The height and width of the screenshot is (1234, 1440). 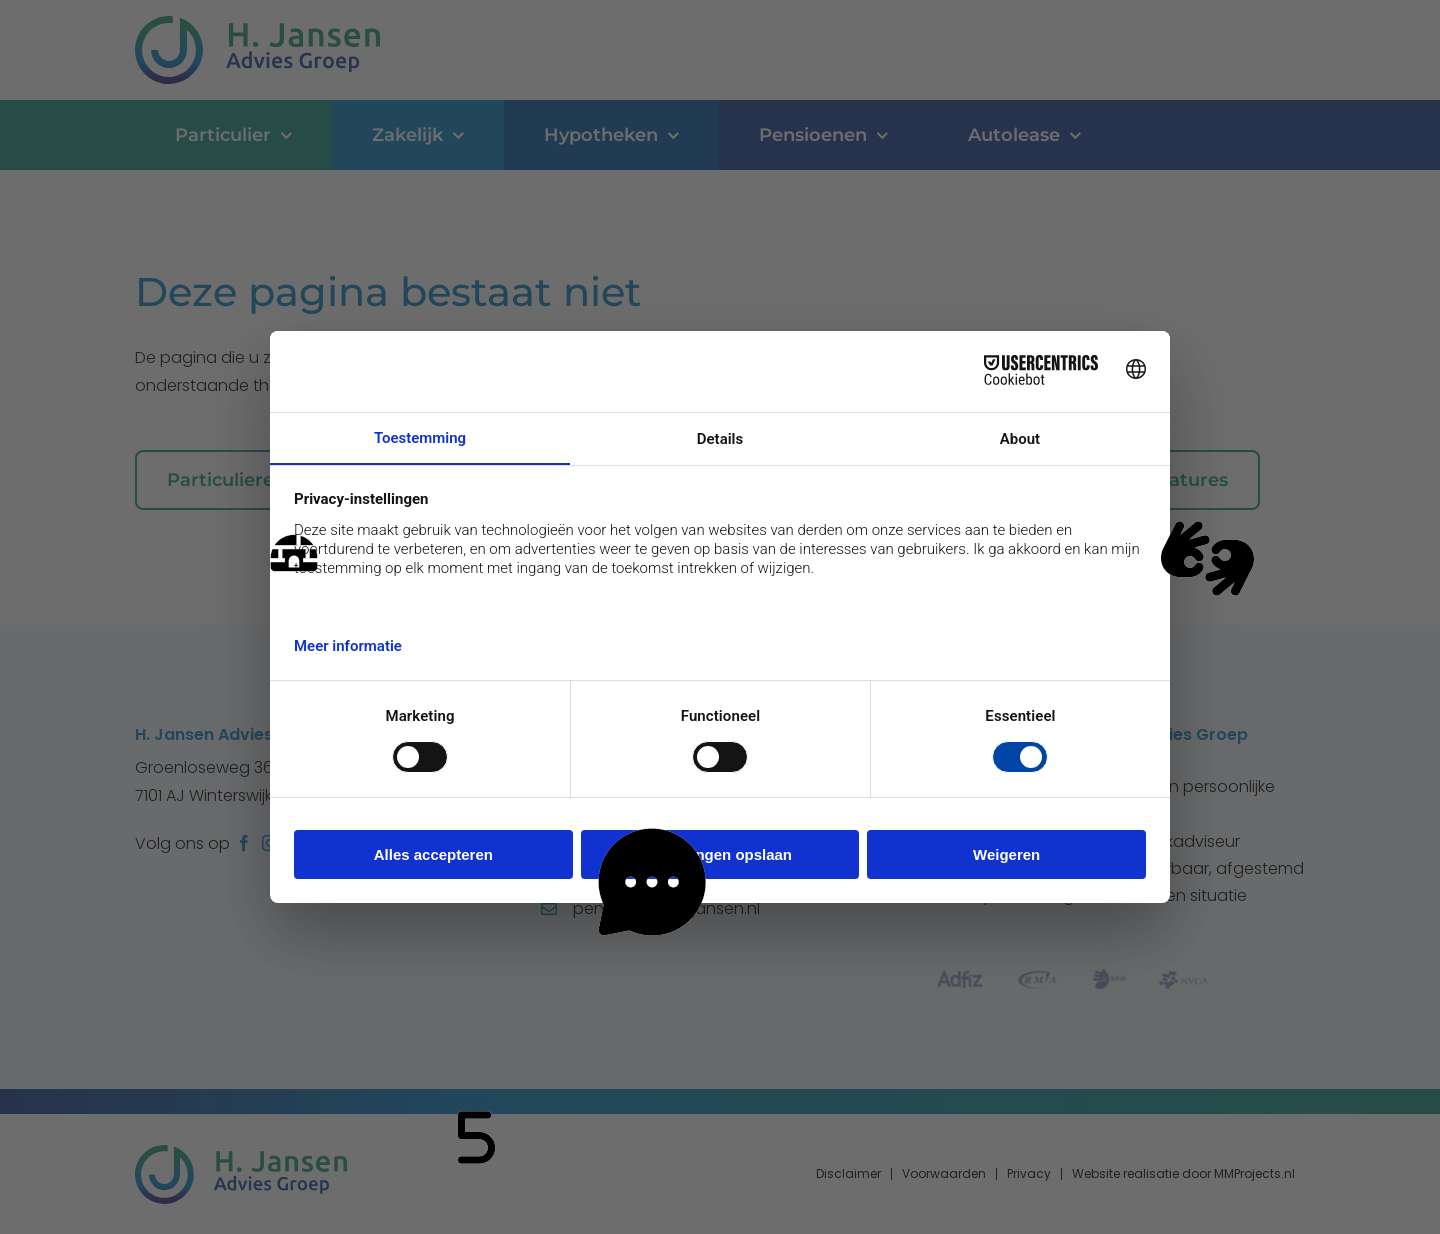 What do you see at coordinates (476, 1137) in the screenshot?
I see `indicates the number five in a list or count` at bounding box center [476, 1137].